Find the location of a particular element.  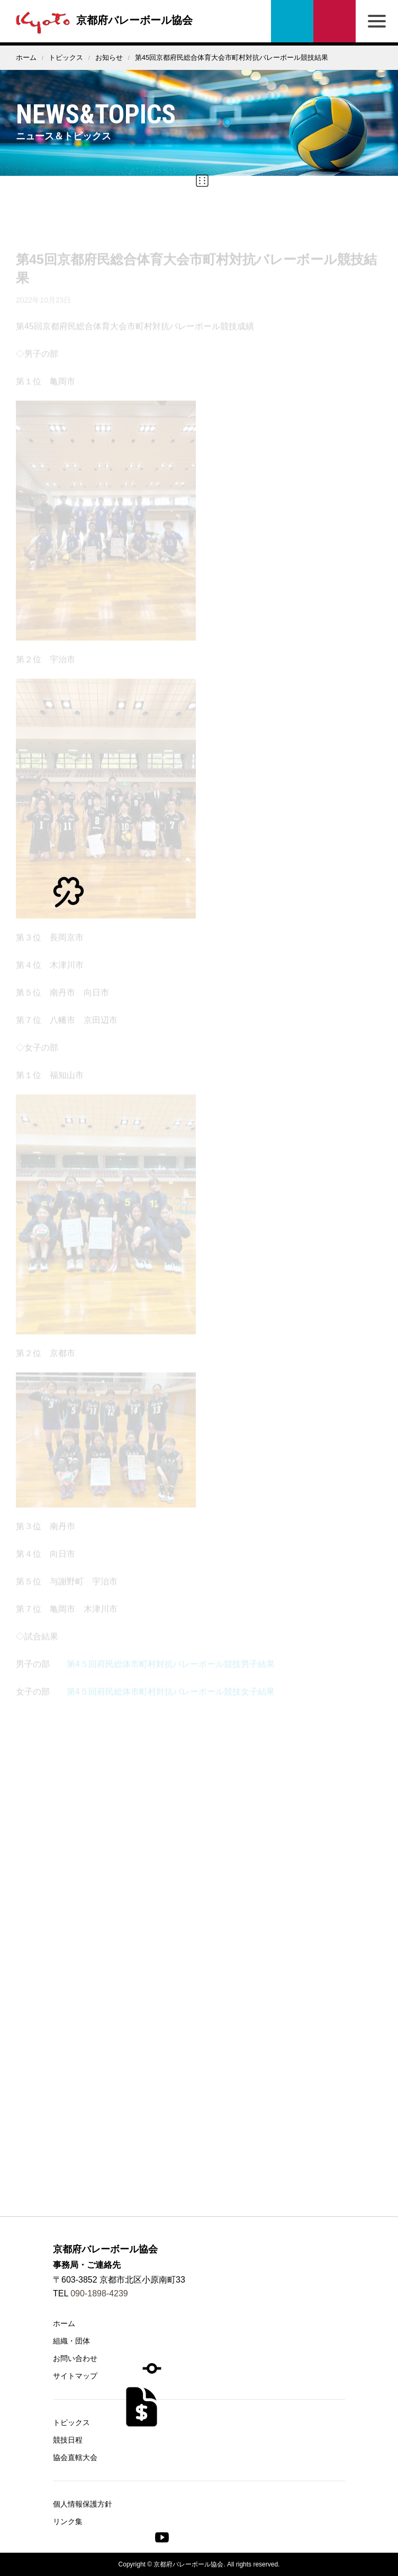

view financial document or invoice is located at coordinates (141, 2407).